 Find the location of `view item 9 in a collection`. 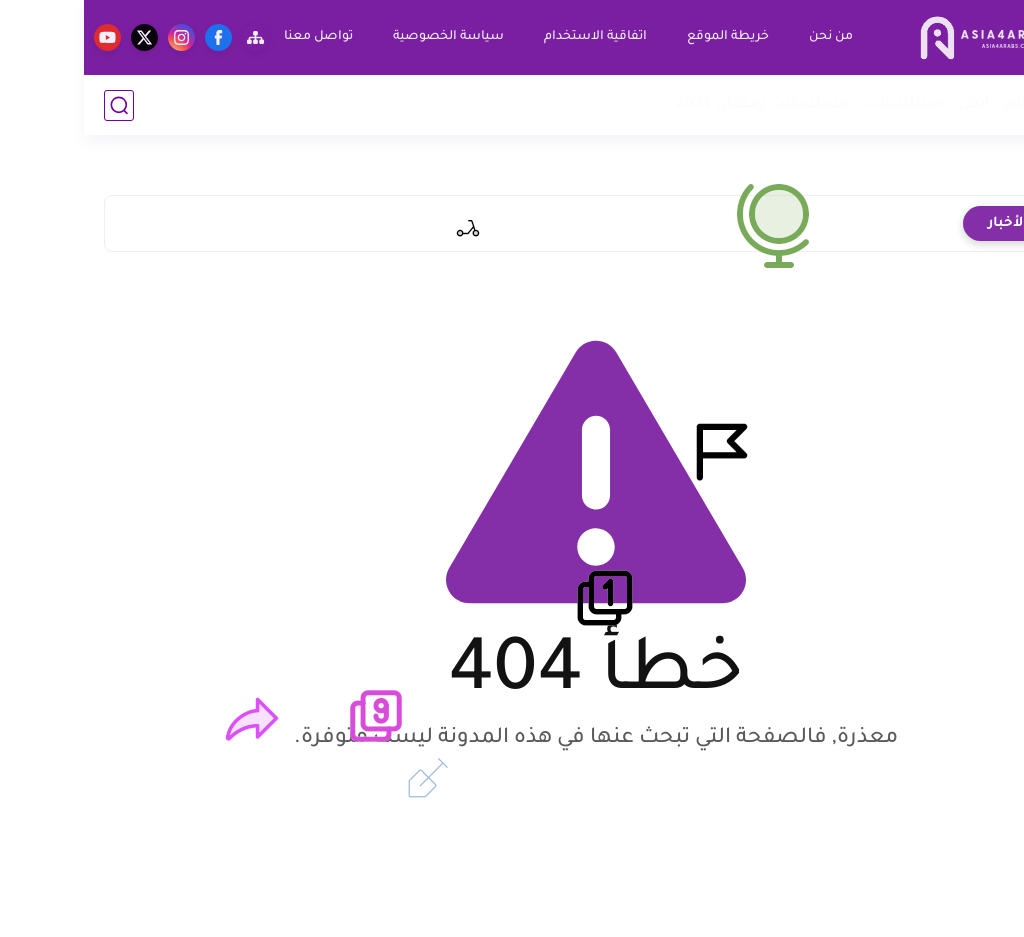

view item 9 in a collection is located at coordinates (376, 716).